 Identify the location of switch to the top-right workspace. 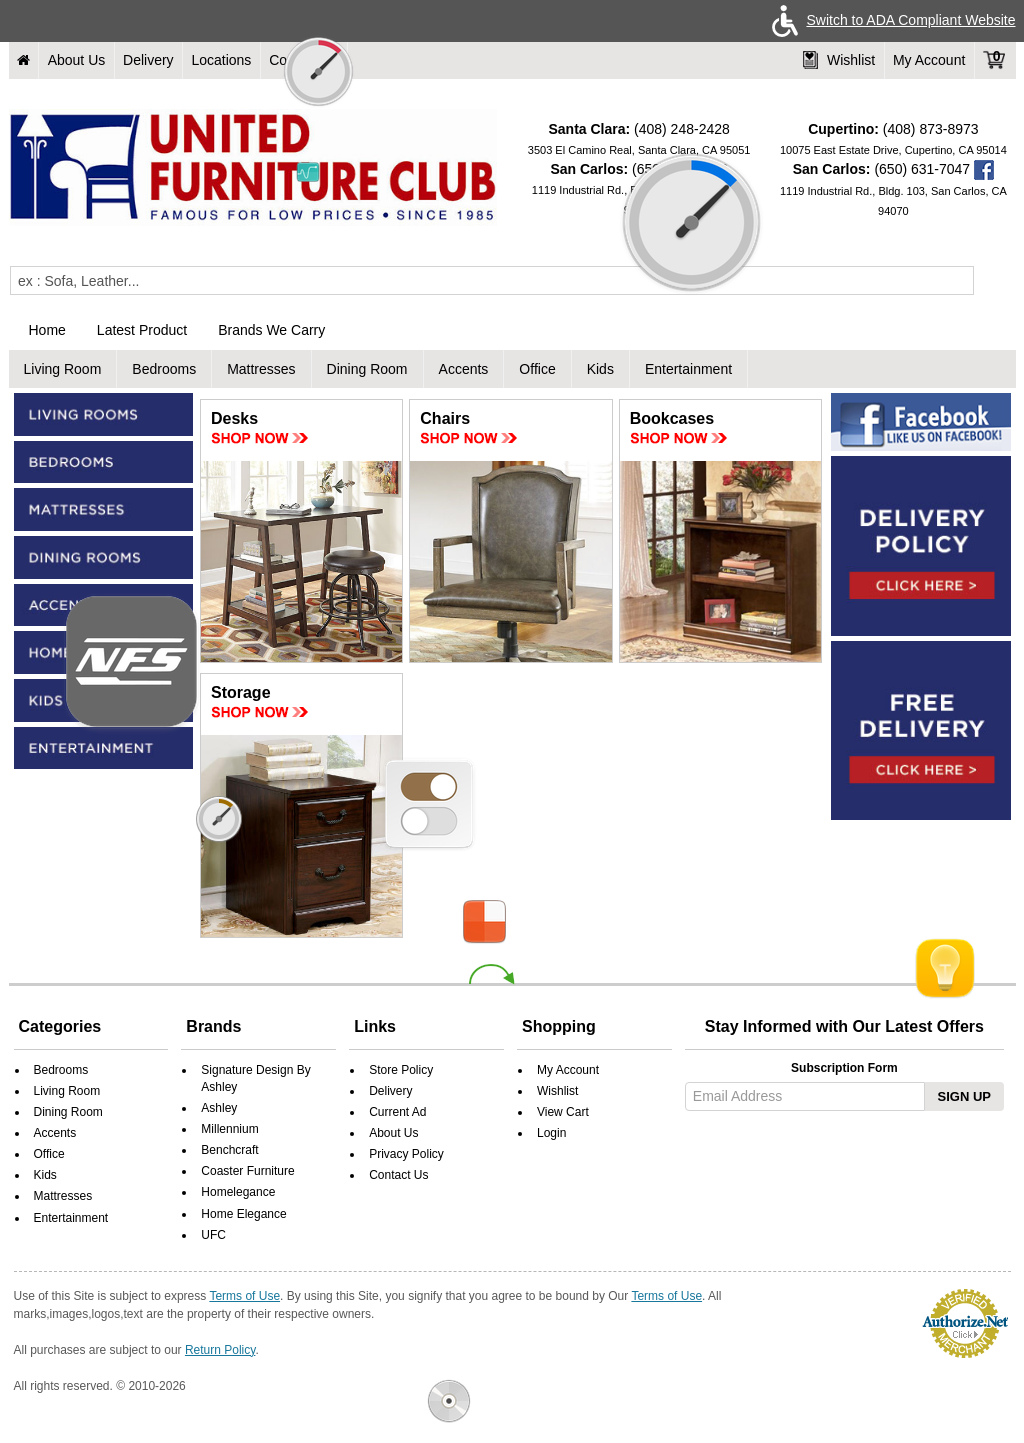
(484, 921).